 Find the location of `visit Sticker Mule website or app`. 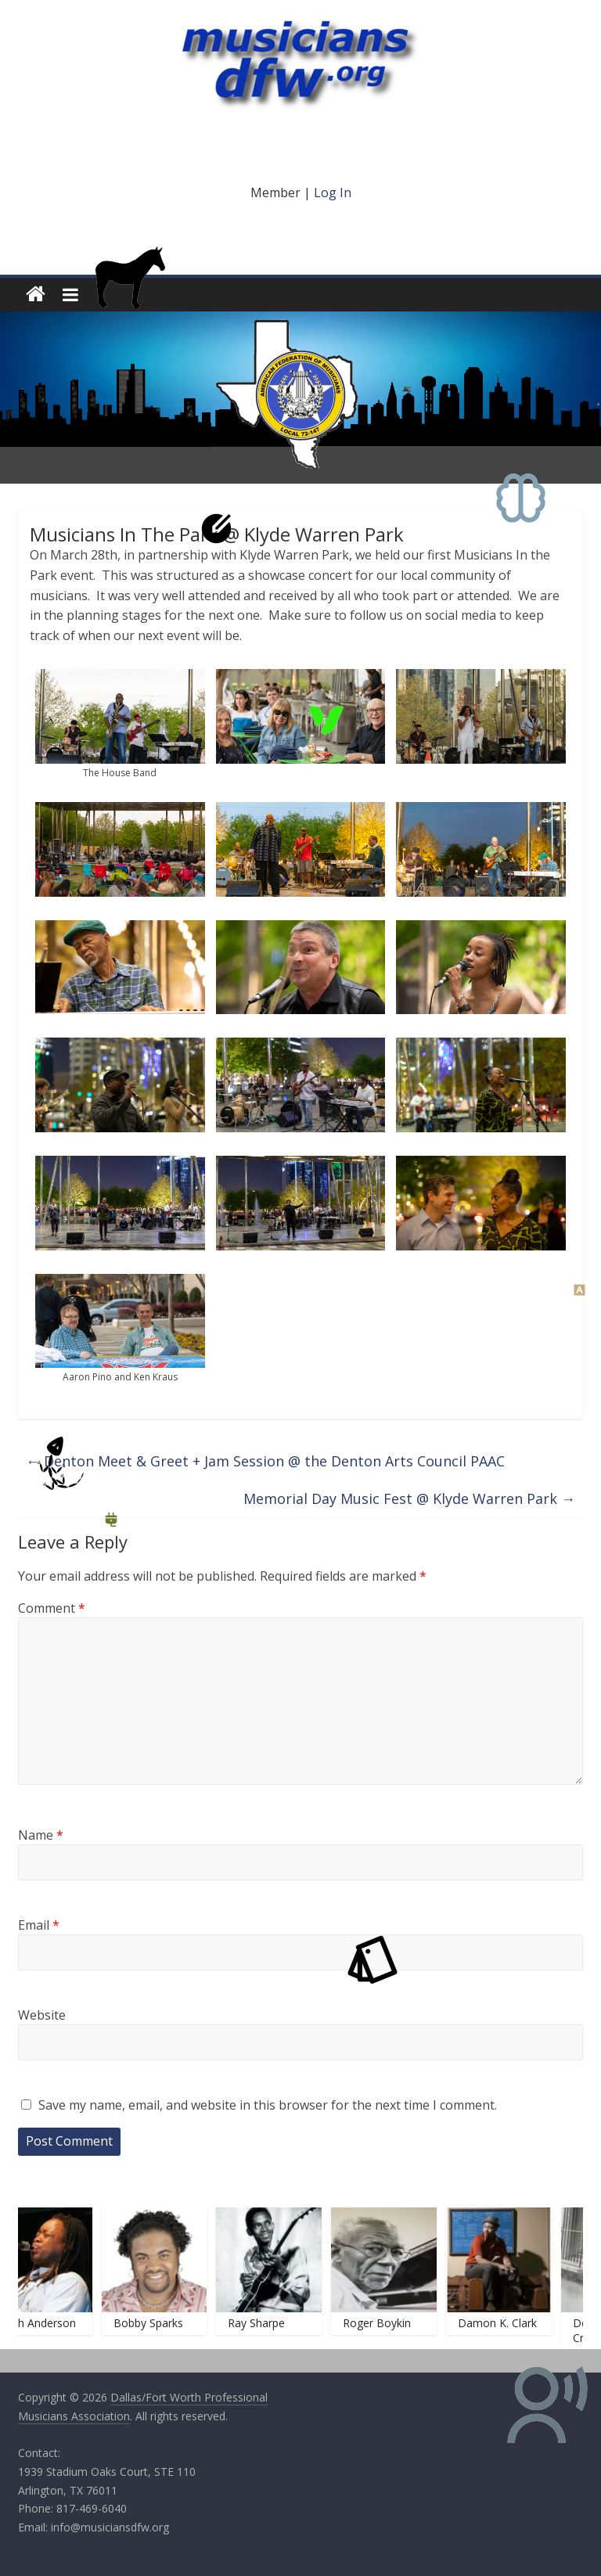

visit Sticker Mule website or app is located at coordinates (130, 277).